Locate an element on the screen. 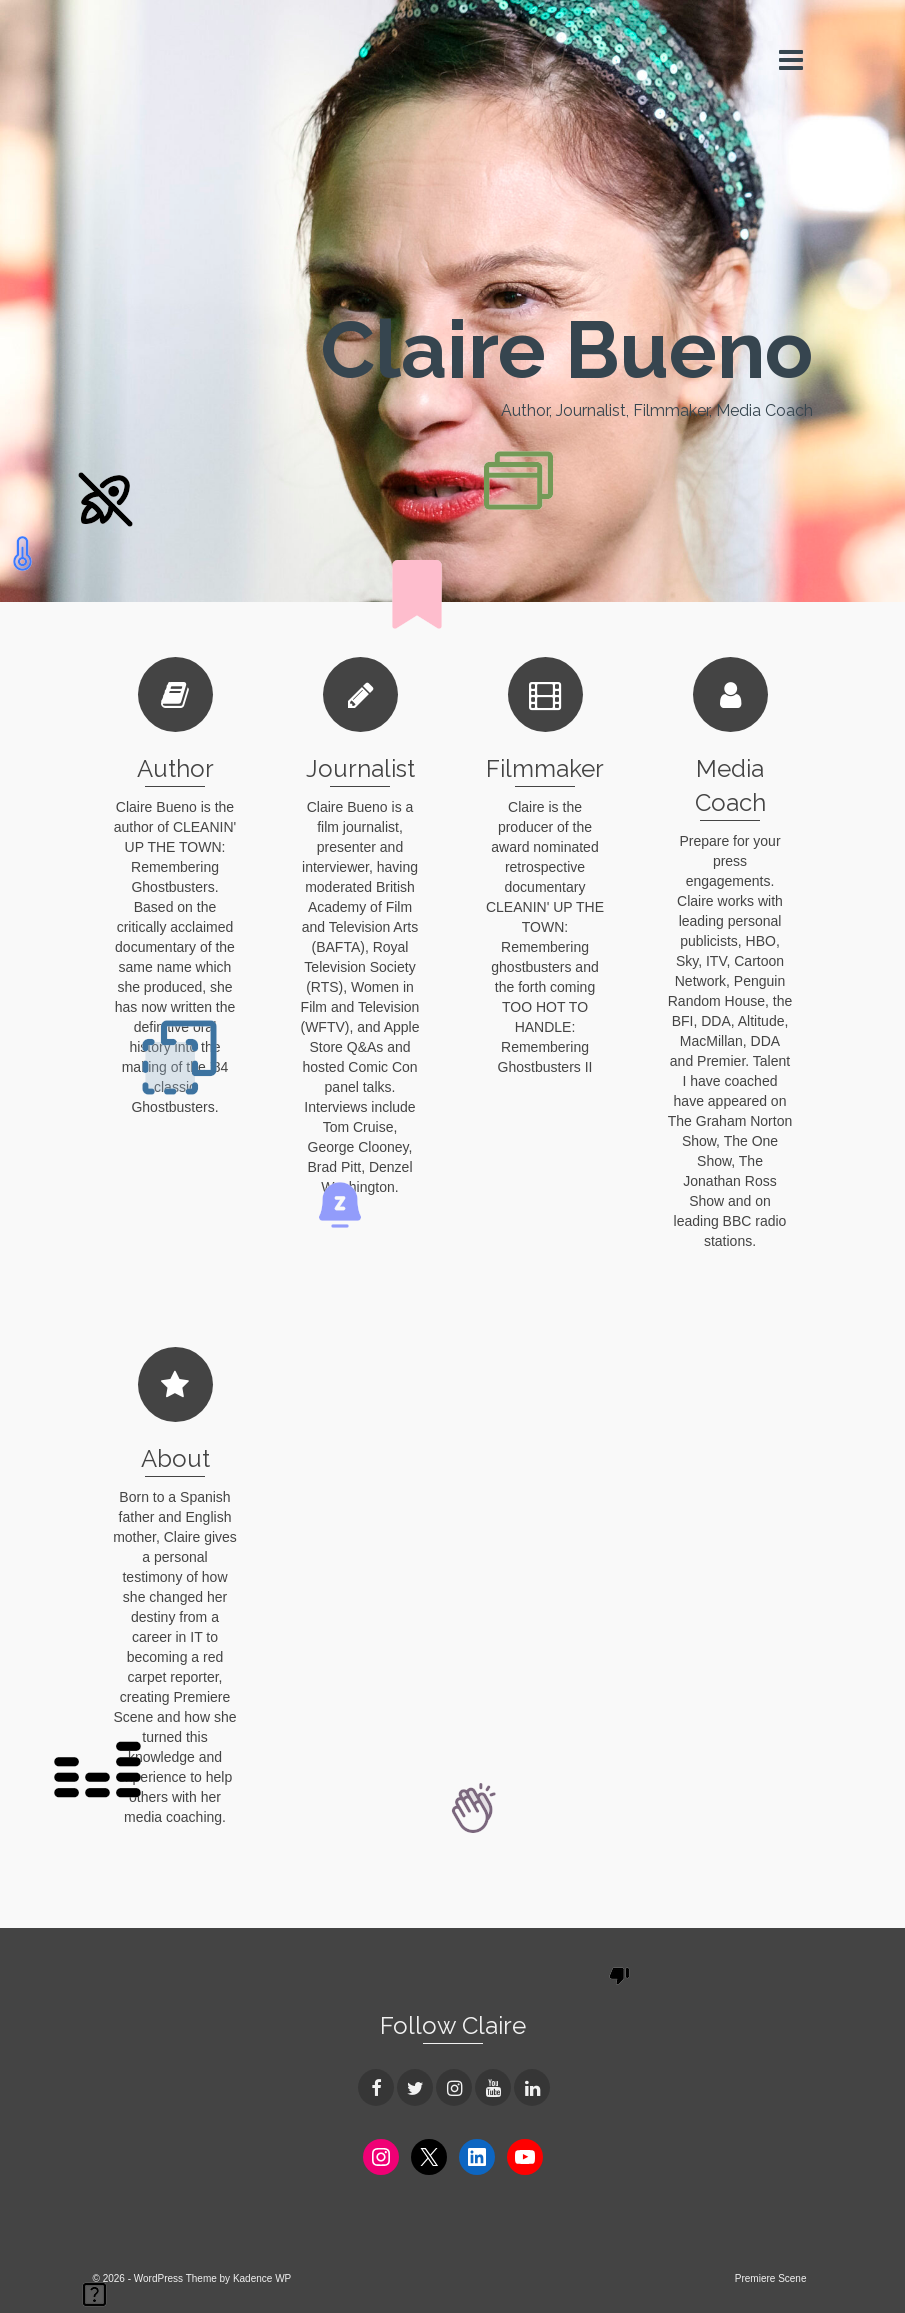 The height and width of the screenshot is (2313, 905). access help center or support resources is located at coordinates (94, 2294).